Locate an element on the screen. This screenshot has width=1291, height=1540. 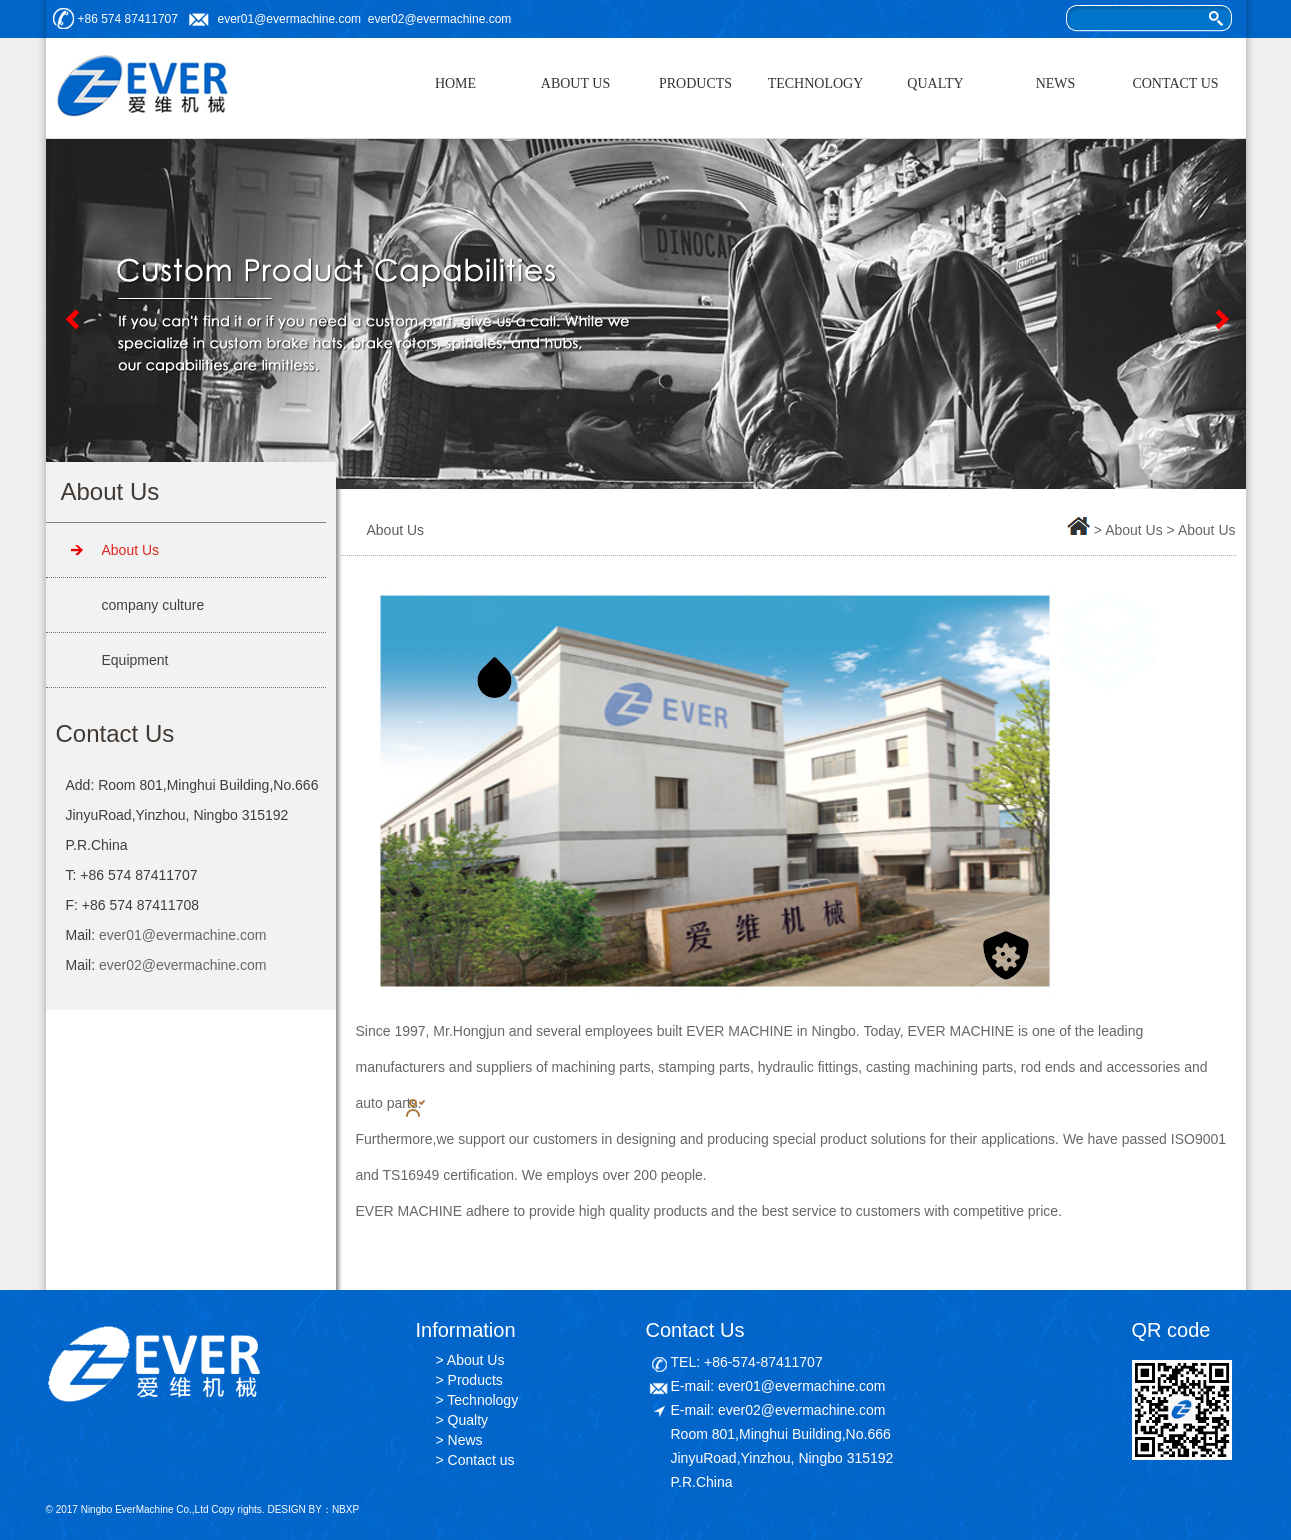
adjust water or hydration settings is located at coordinates (494, 677).